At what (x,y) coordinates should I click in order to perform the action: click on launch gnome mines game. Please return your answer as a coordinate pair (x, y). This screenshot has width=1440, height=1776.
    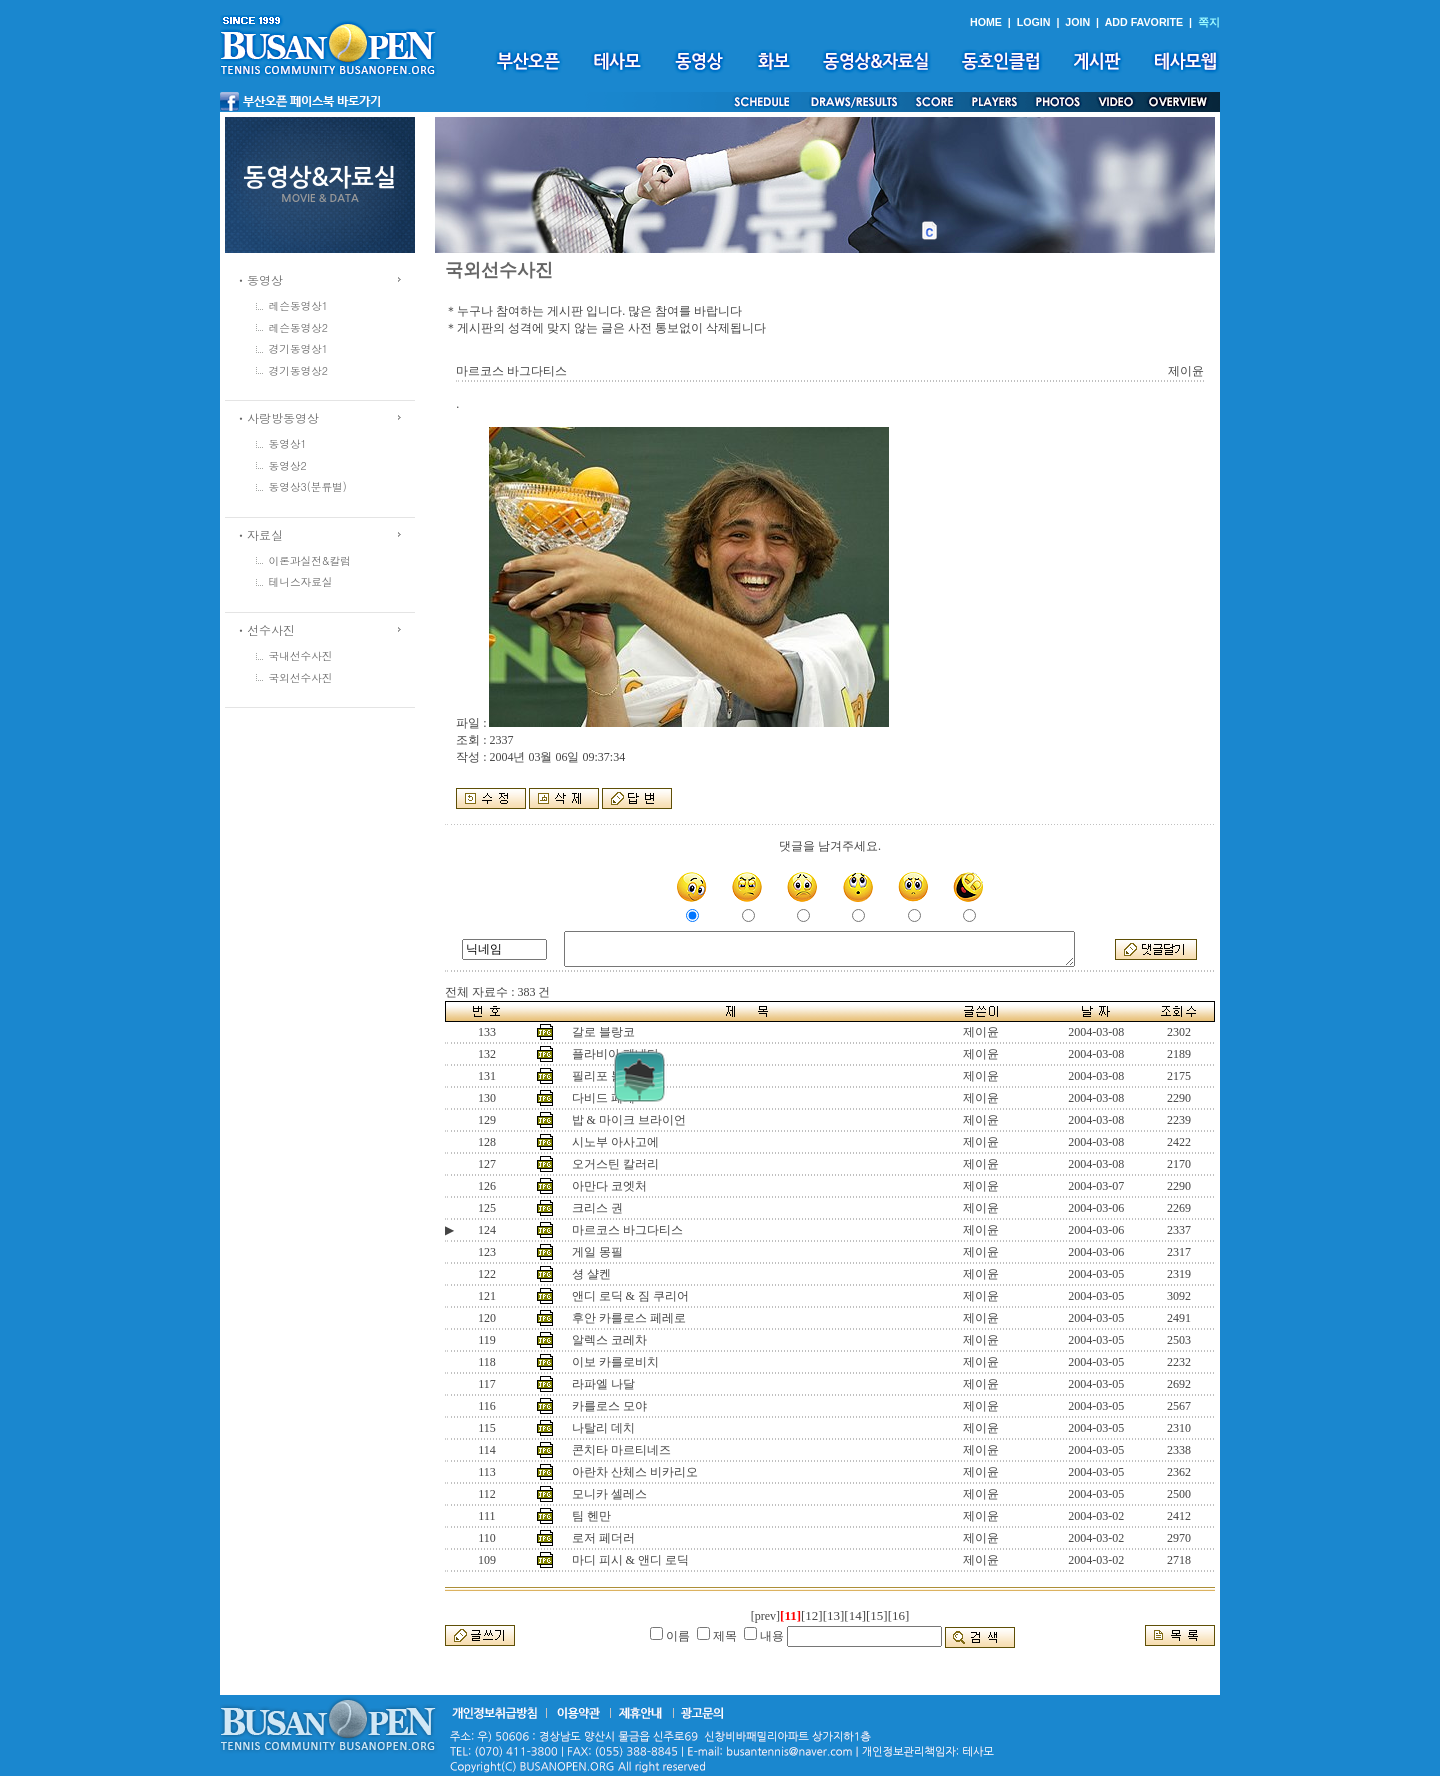
    Looking at the image, I should click on (639, 1076).